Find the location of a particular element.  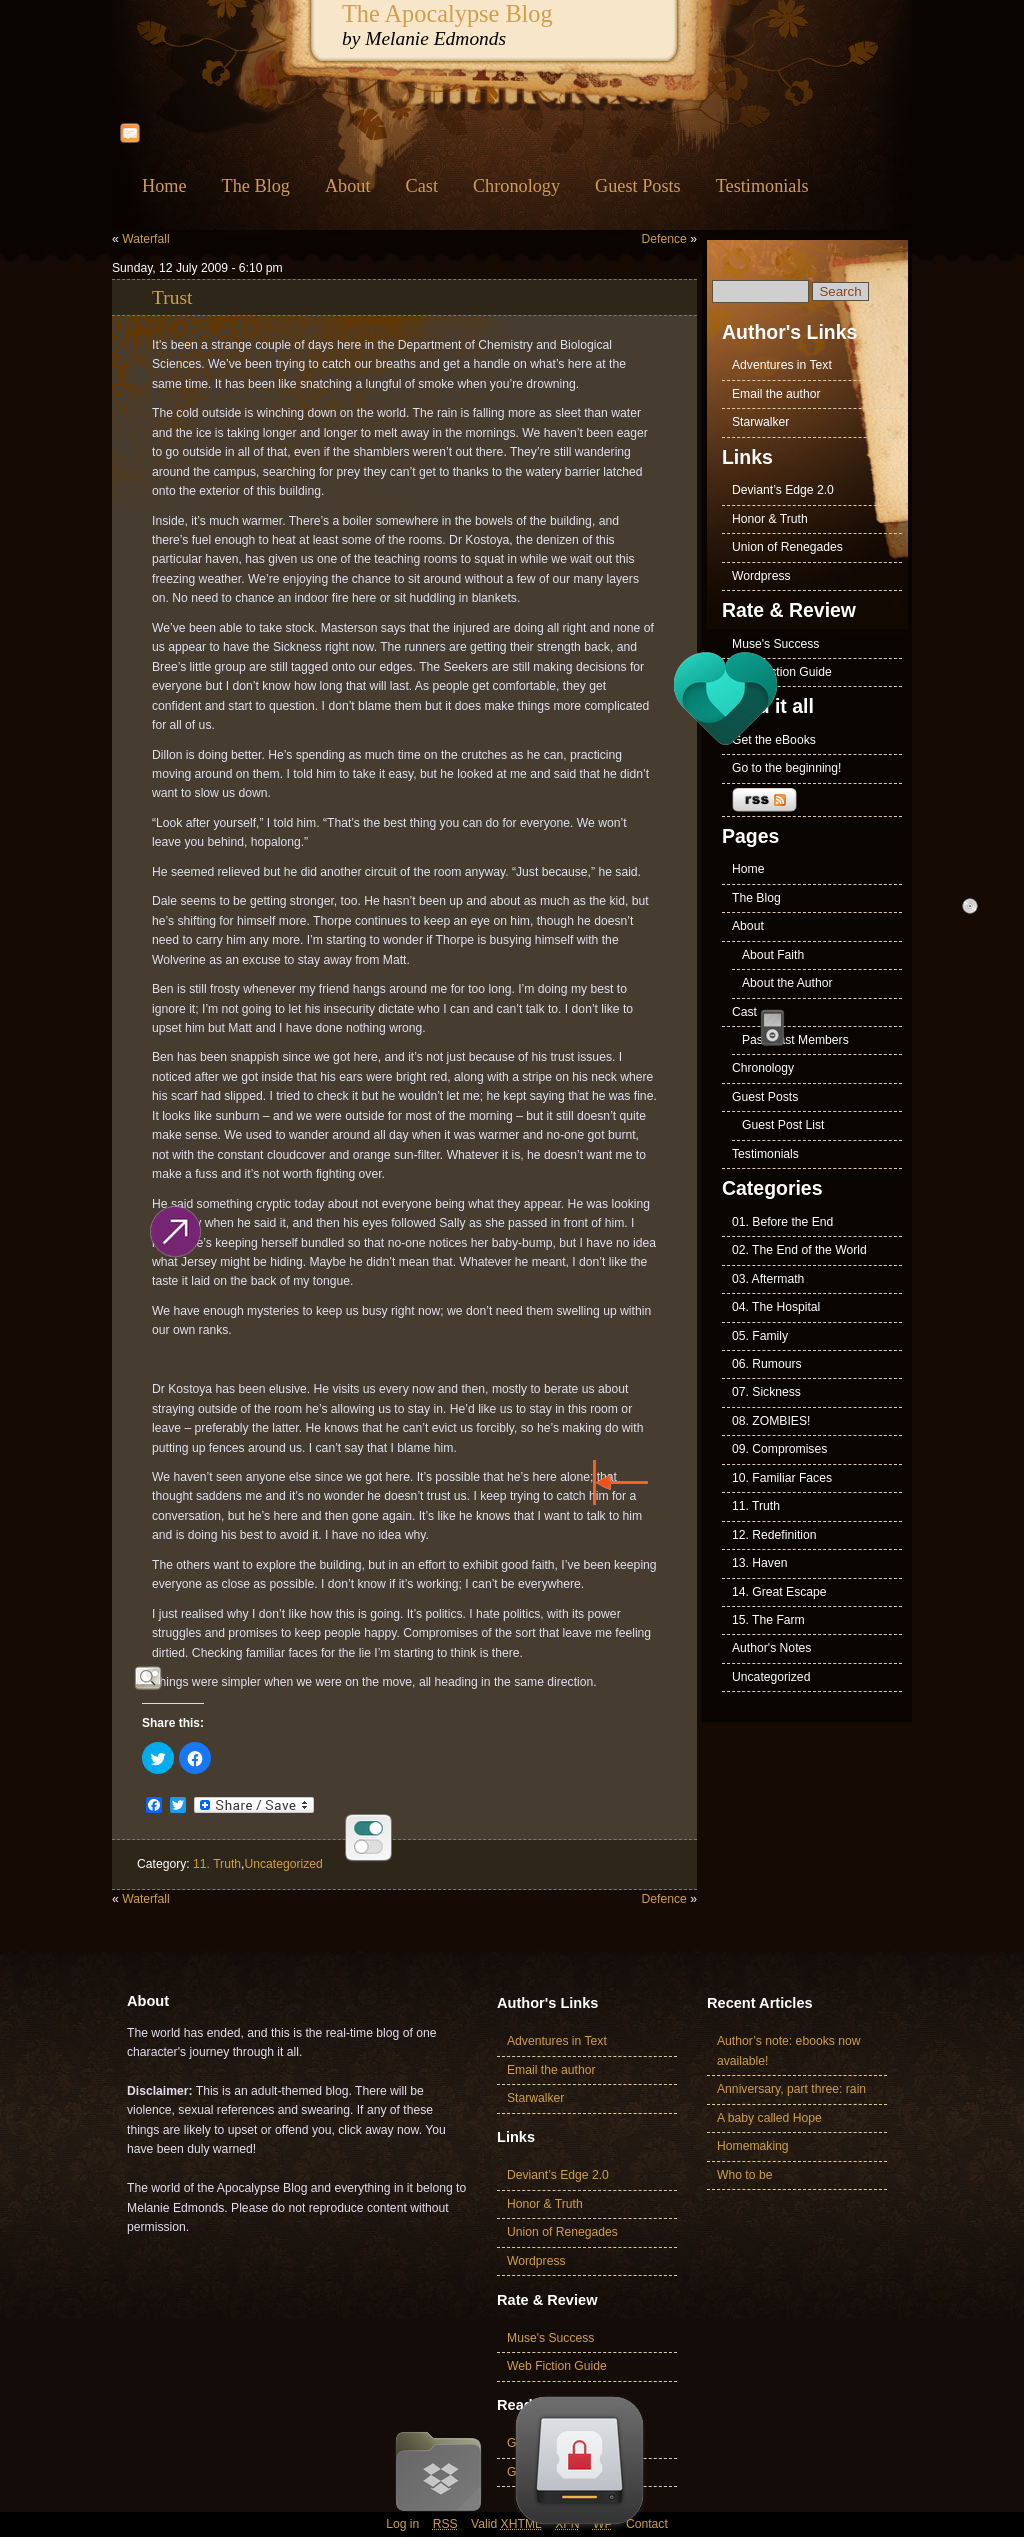

open chatty messaging app is located at coordinates (130, 133).